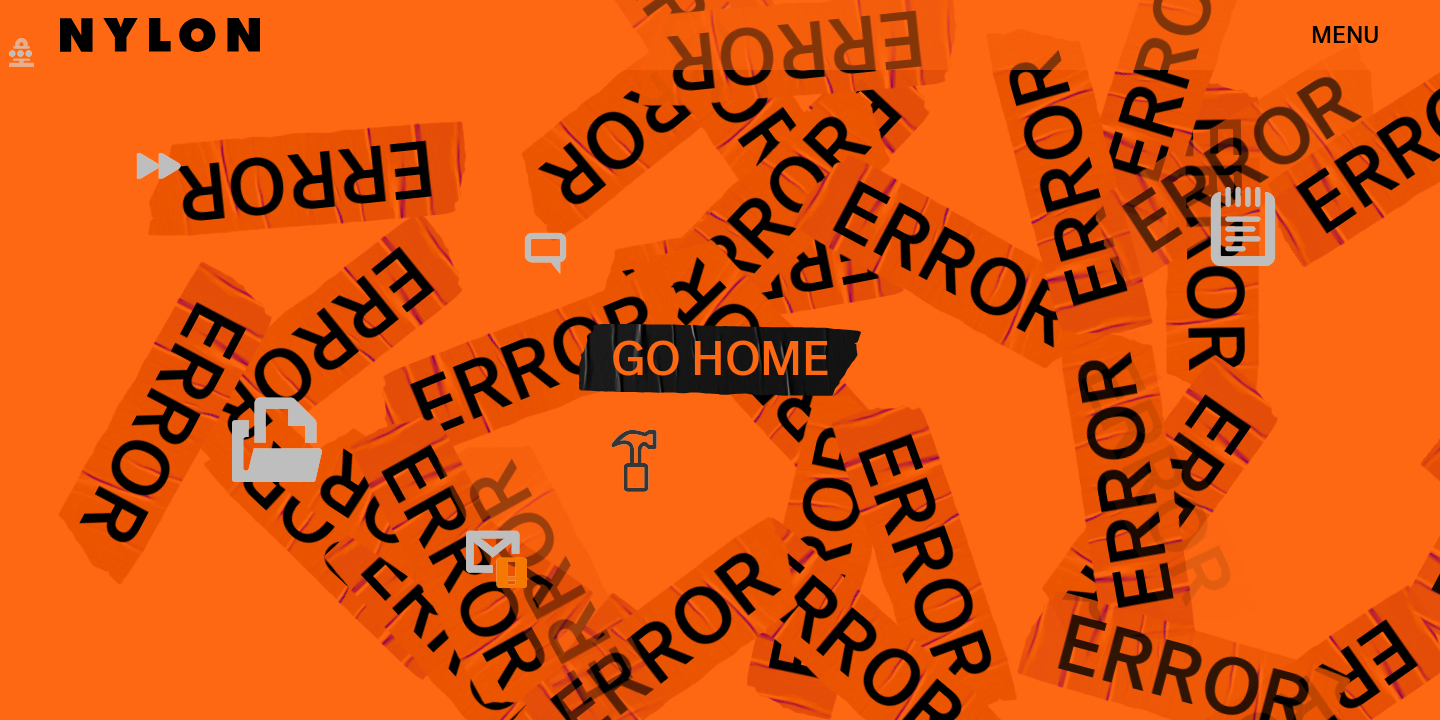 This screenshot has height=720, width=1440. I want to click on indicates vpn connection is being established, so click(21, 52).